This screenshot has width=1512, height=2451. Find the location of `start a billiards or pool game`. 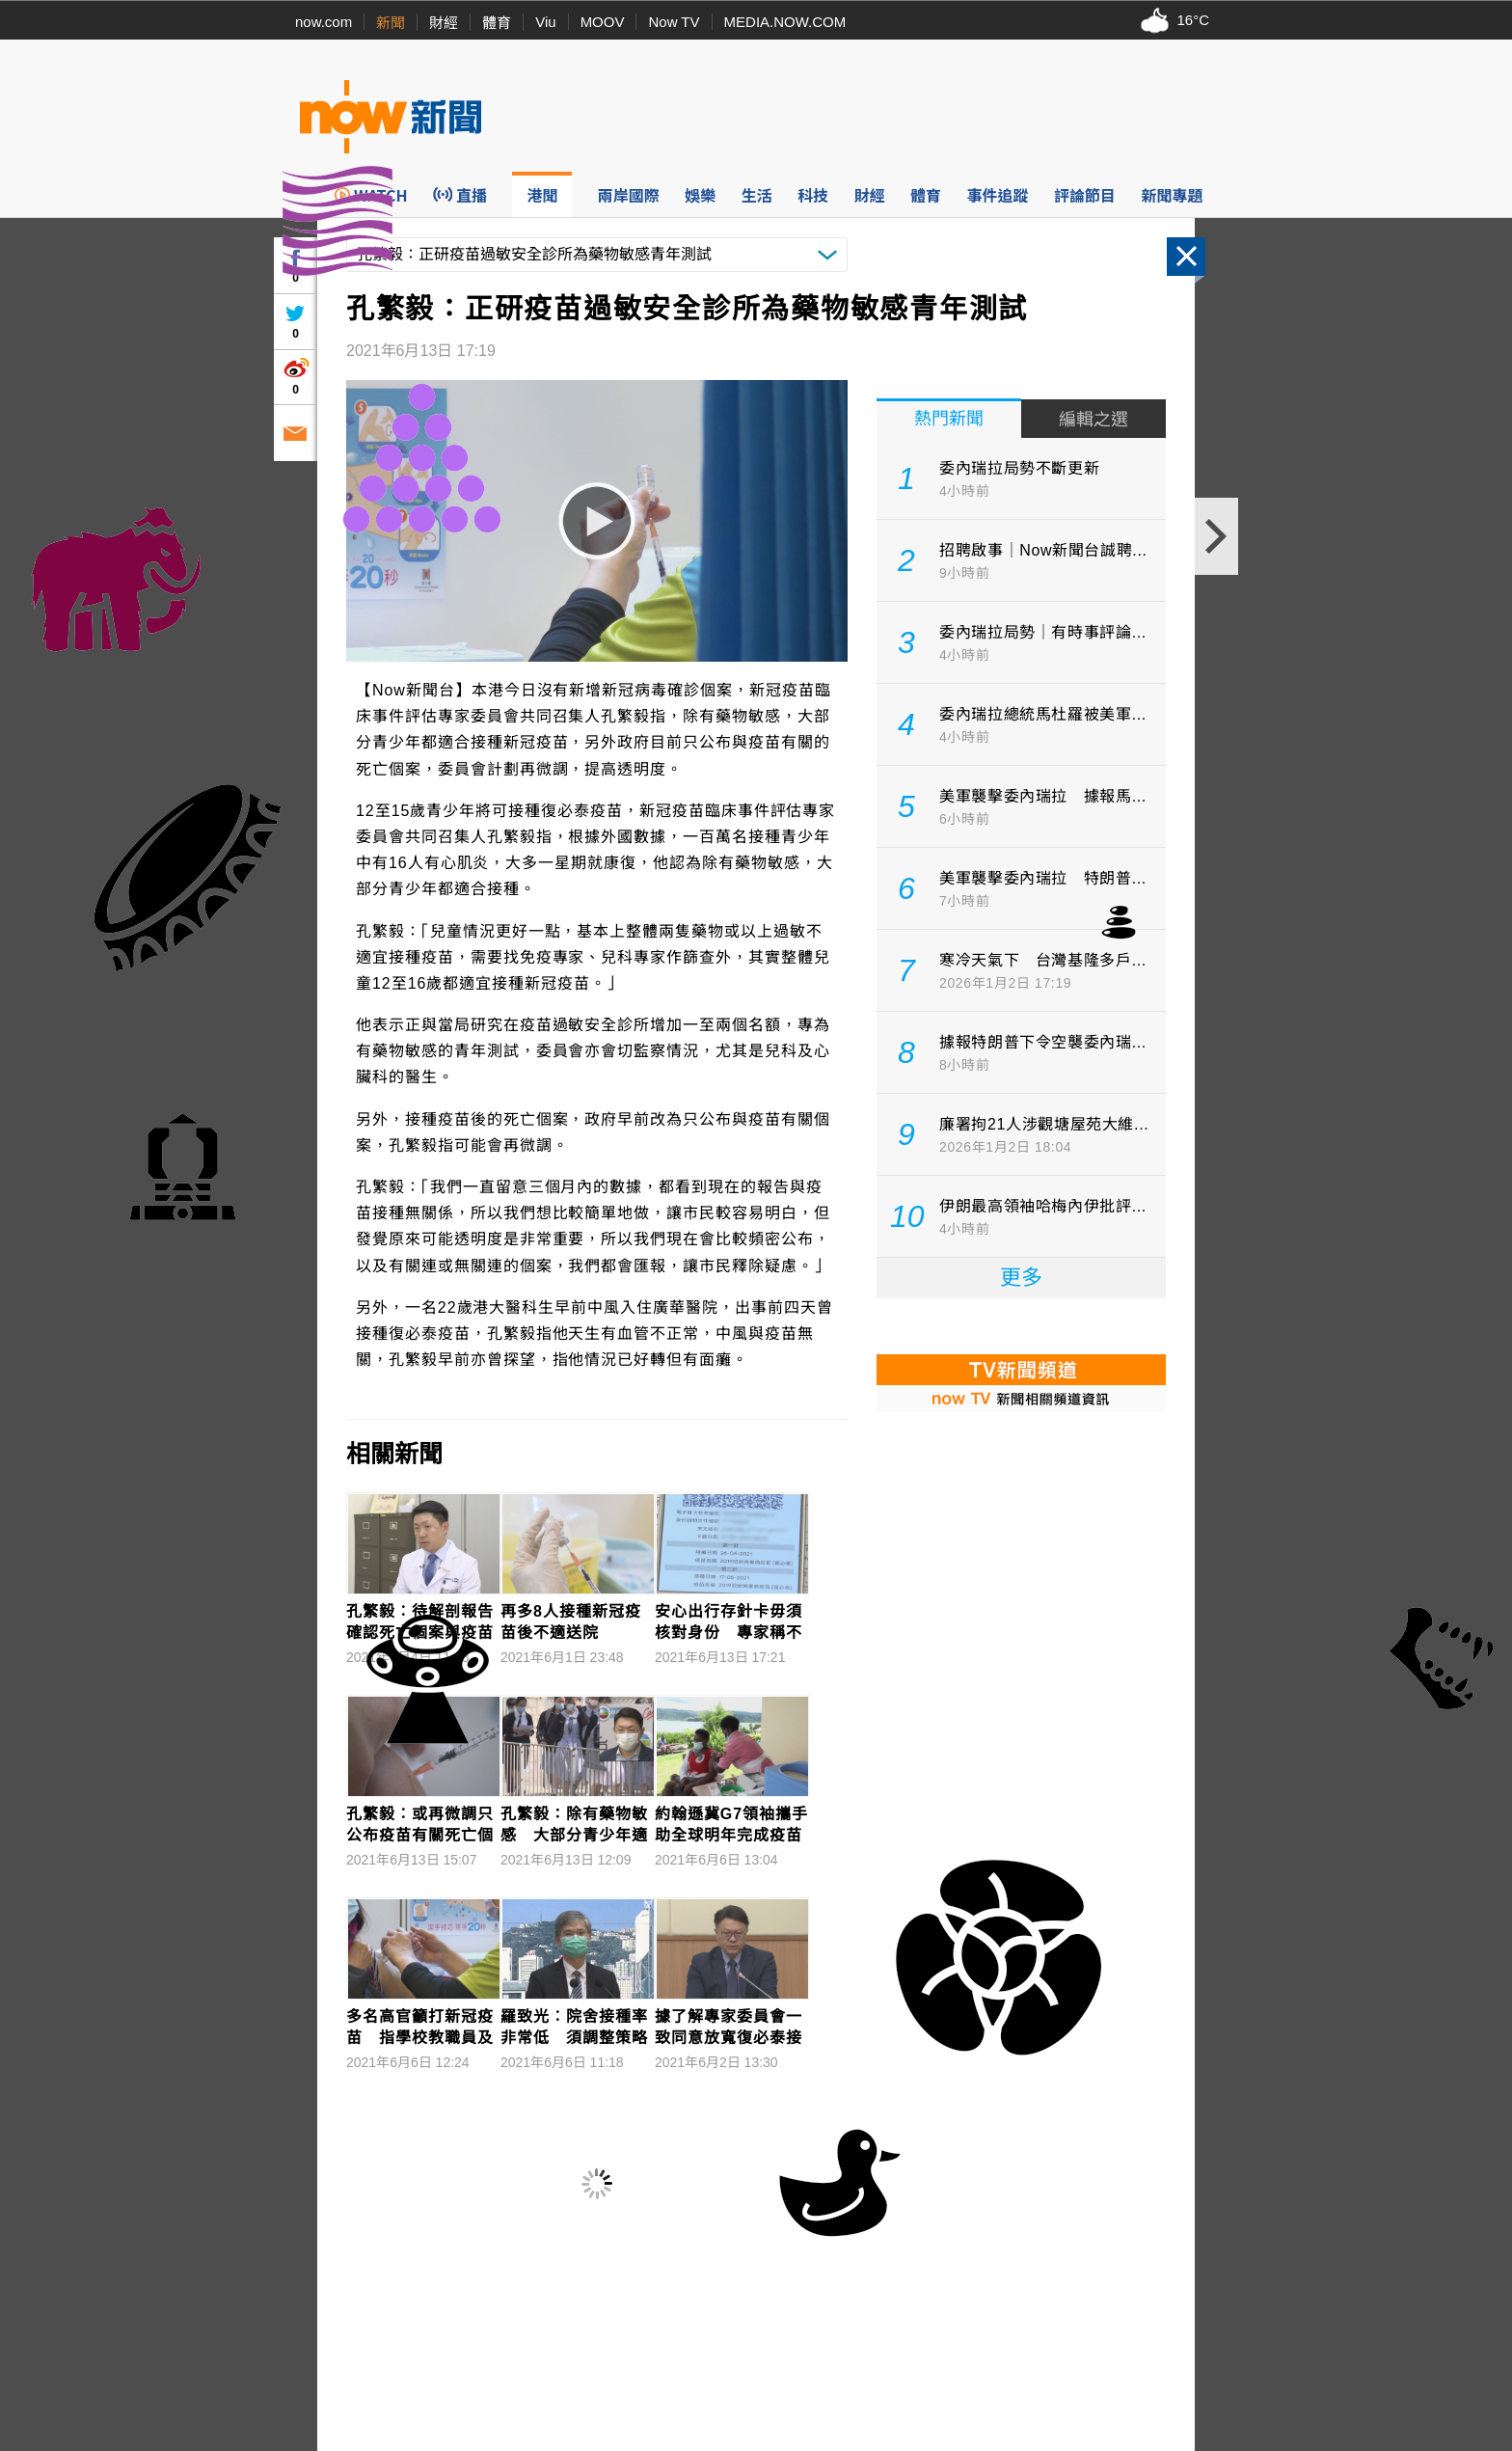

start a billiards or pool game is located at coordinates (421, 453).